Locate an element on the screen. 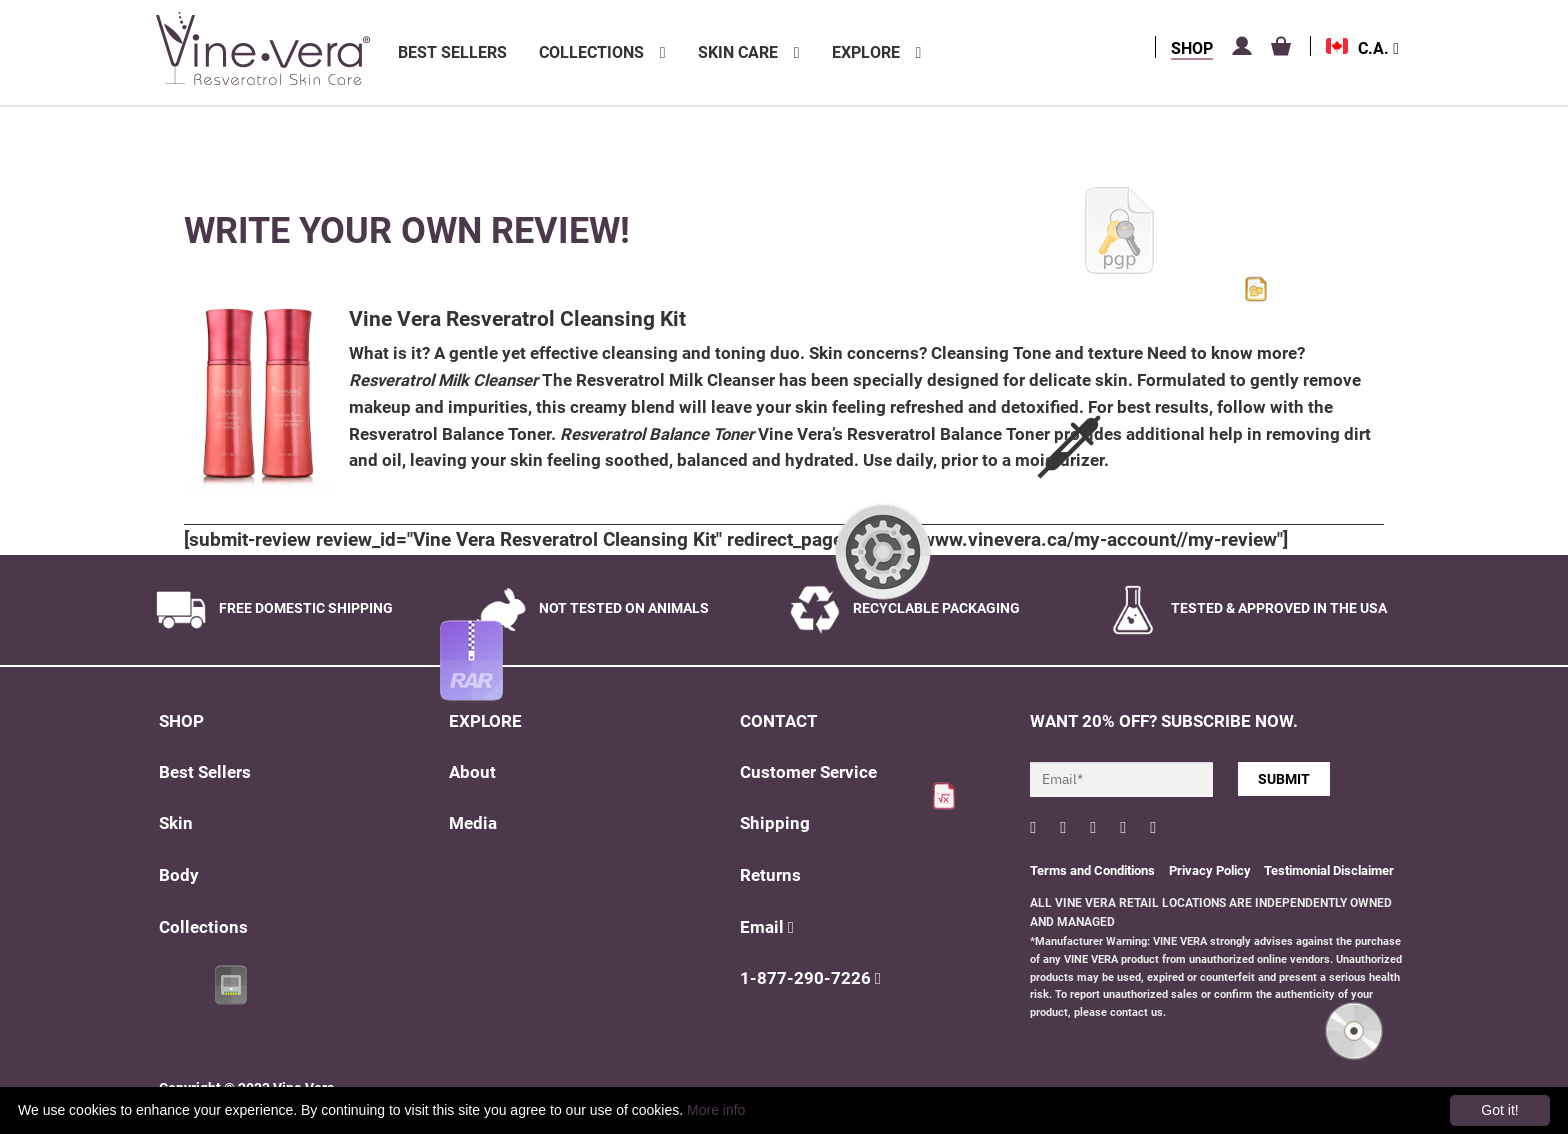 Image resolution: width=1568 pixels, height=1134 pixels. libreoffice math formula template file is located at coordinates (944, 796).